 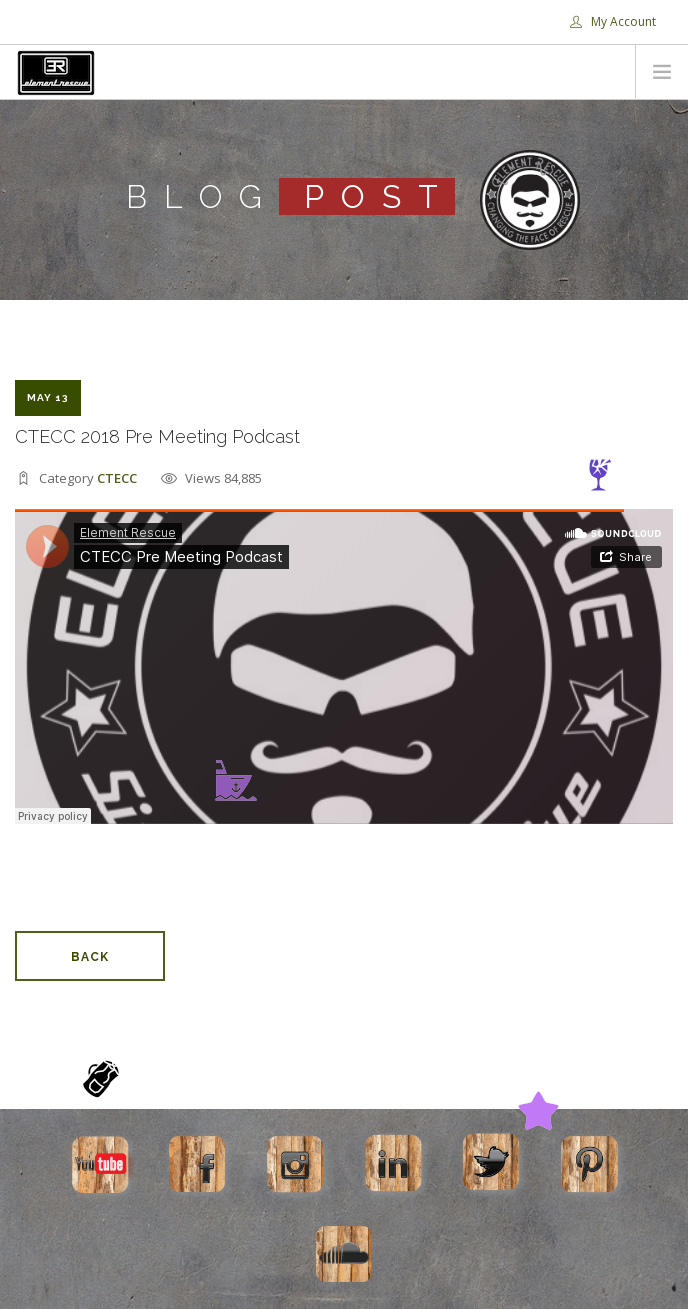 What do you see at coordinates (598, 475) in the screenshot?
I see `indicates fragile item or breakable content` at bounding box center [598, 475].